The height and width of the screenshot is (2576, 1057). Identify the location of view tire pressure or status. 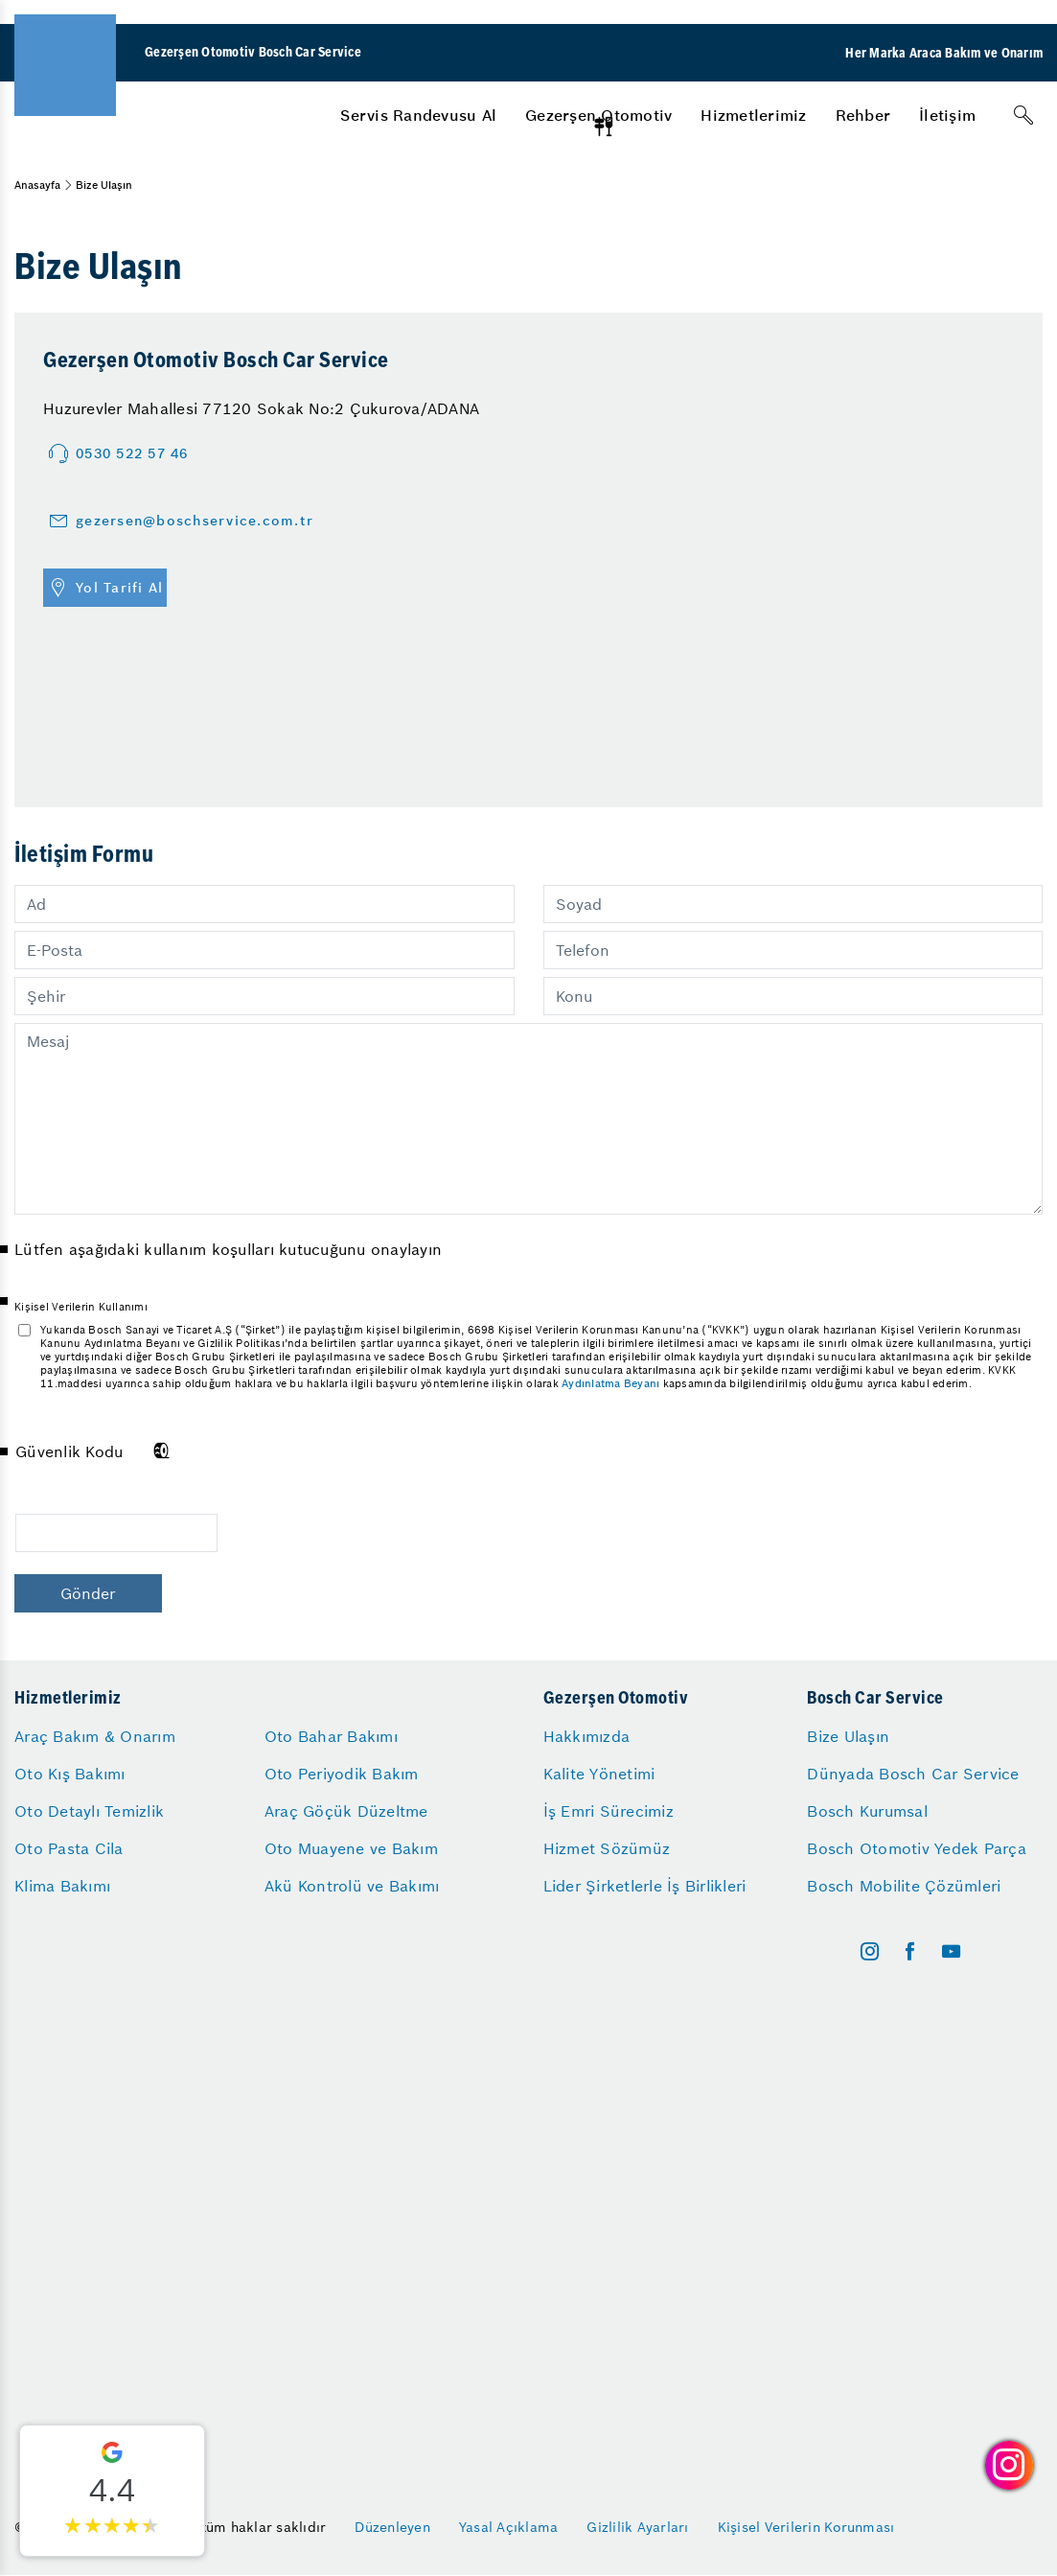
(161, 1450).